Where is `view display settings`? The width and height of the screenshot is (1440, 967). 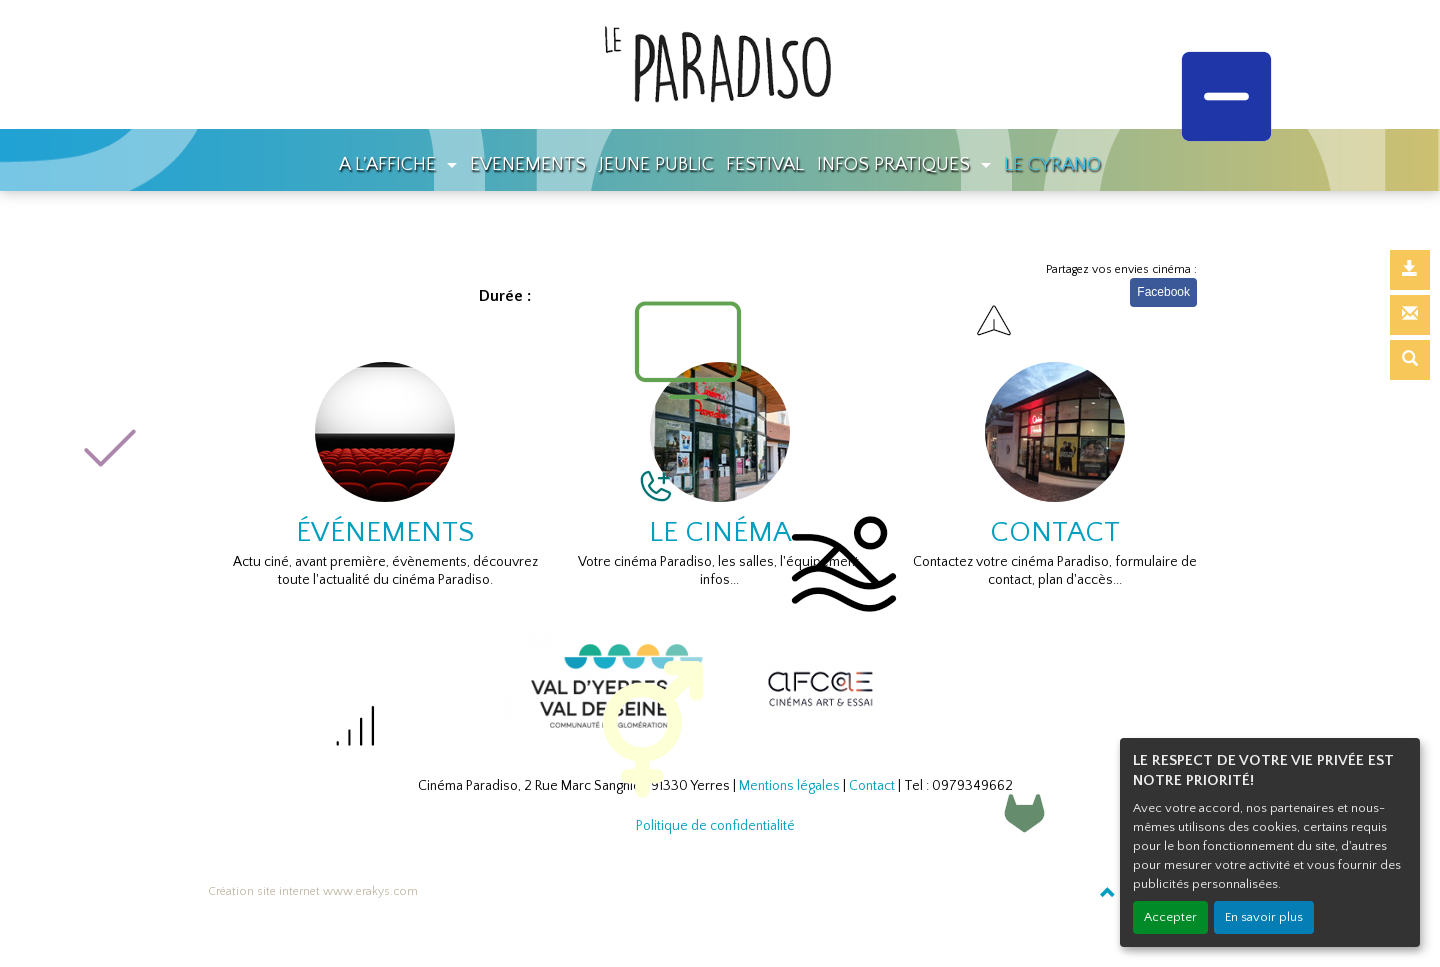
view display settings is located at coordinates (688, 346).